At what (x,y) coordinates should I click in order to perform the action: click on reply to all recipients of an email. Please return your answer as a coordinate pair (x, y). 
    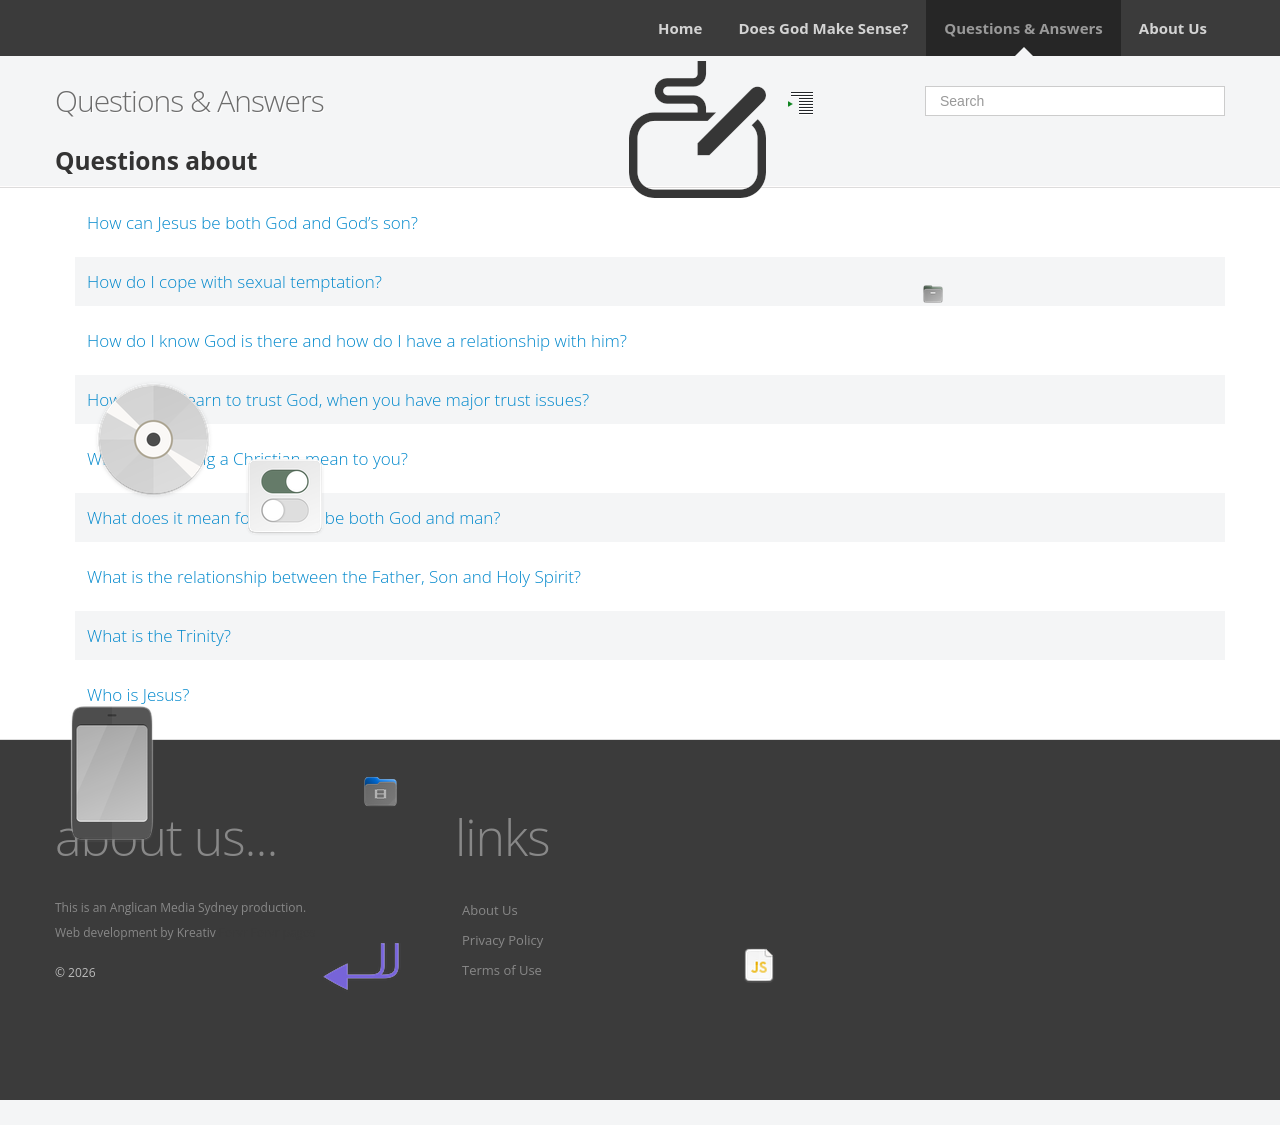
    Looking at the image, I should click on (360, 966).